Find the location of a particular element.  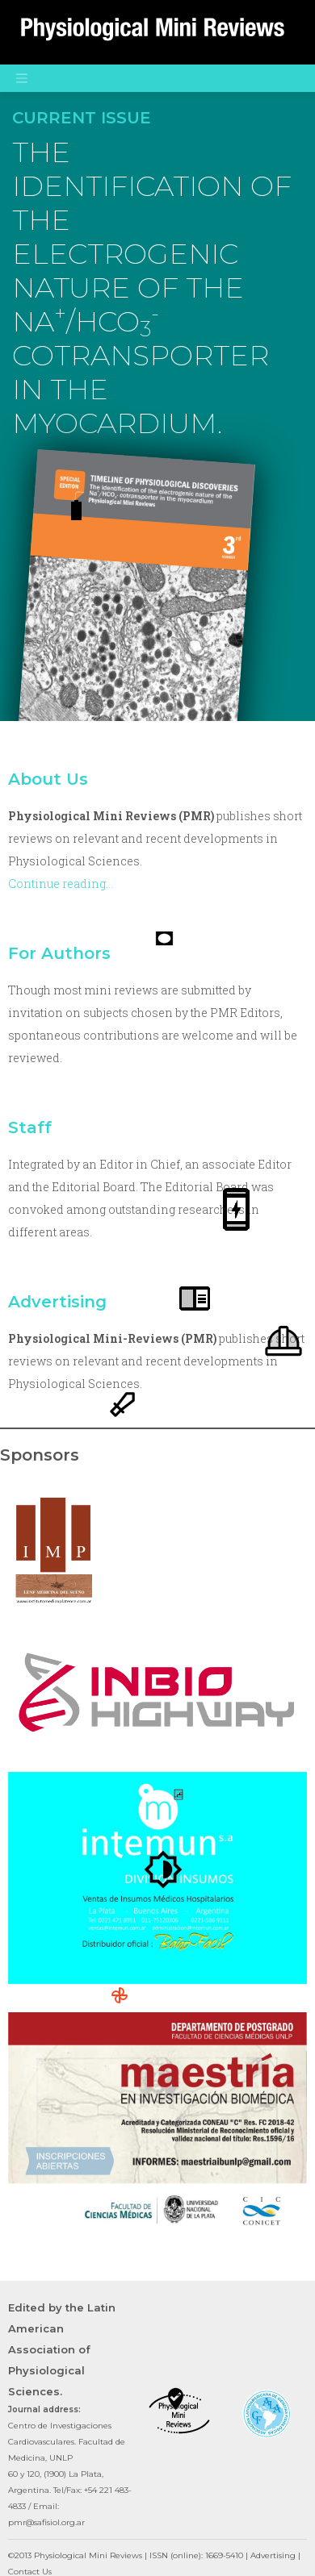

access combat or battle features is located at coordinates (122, 1404).